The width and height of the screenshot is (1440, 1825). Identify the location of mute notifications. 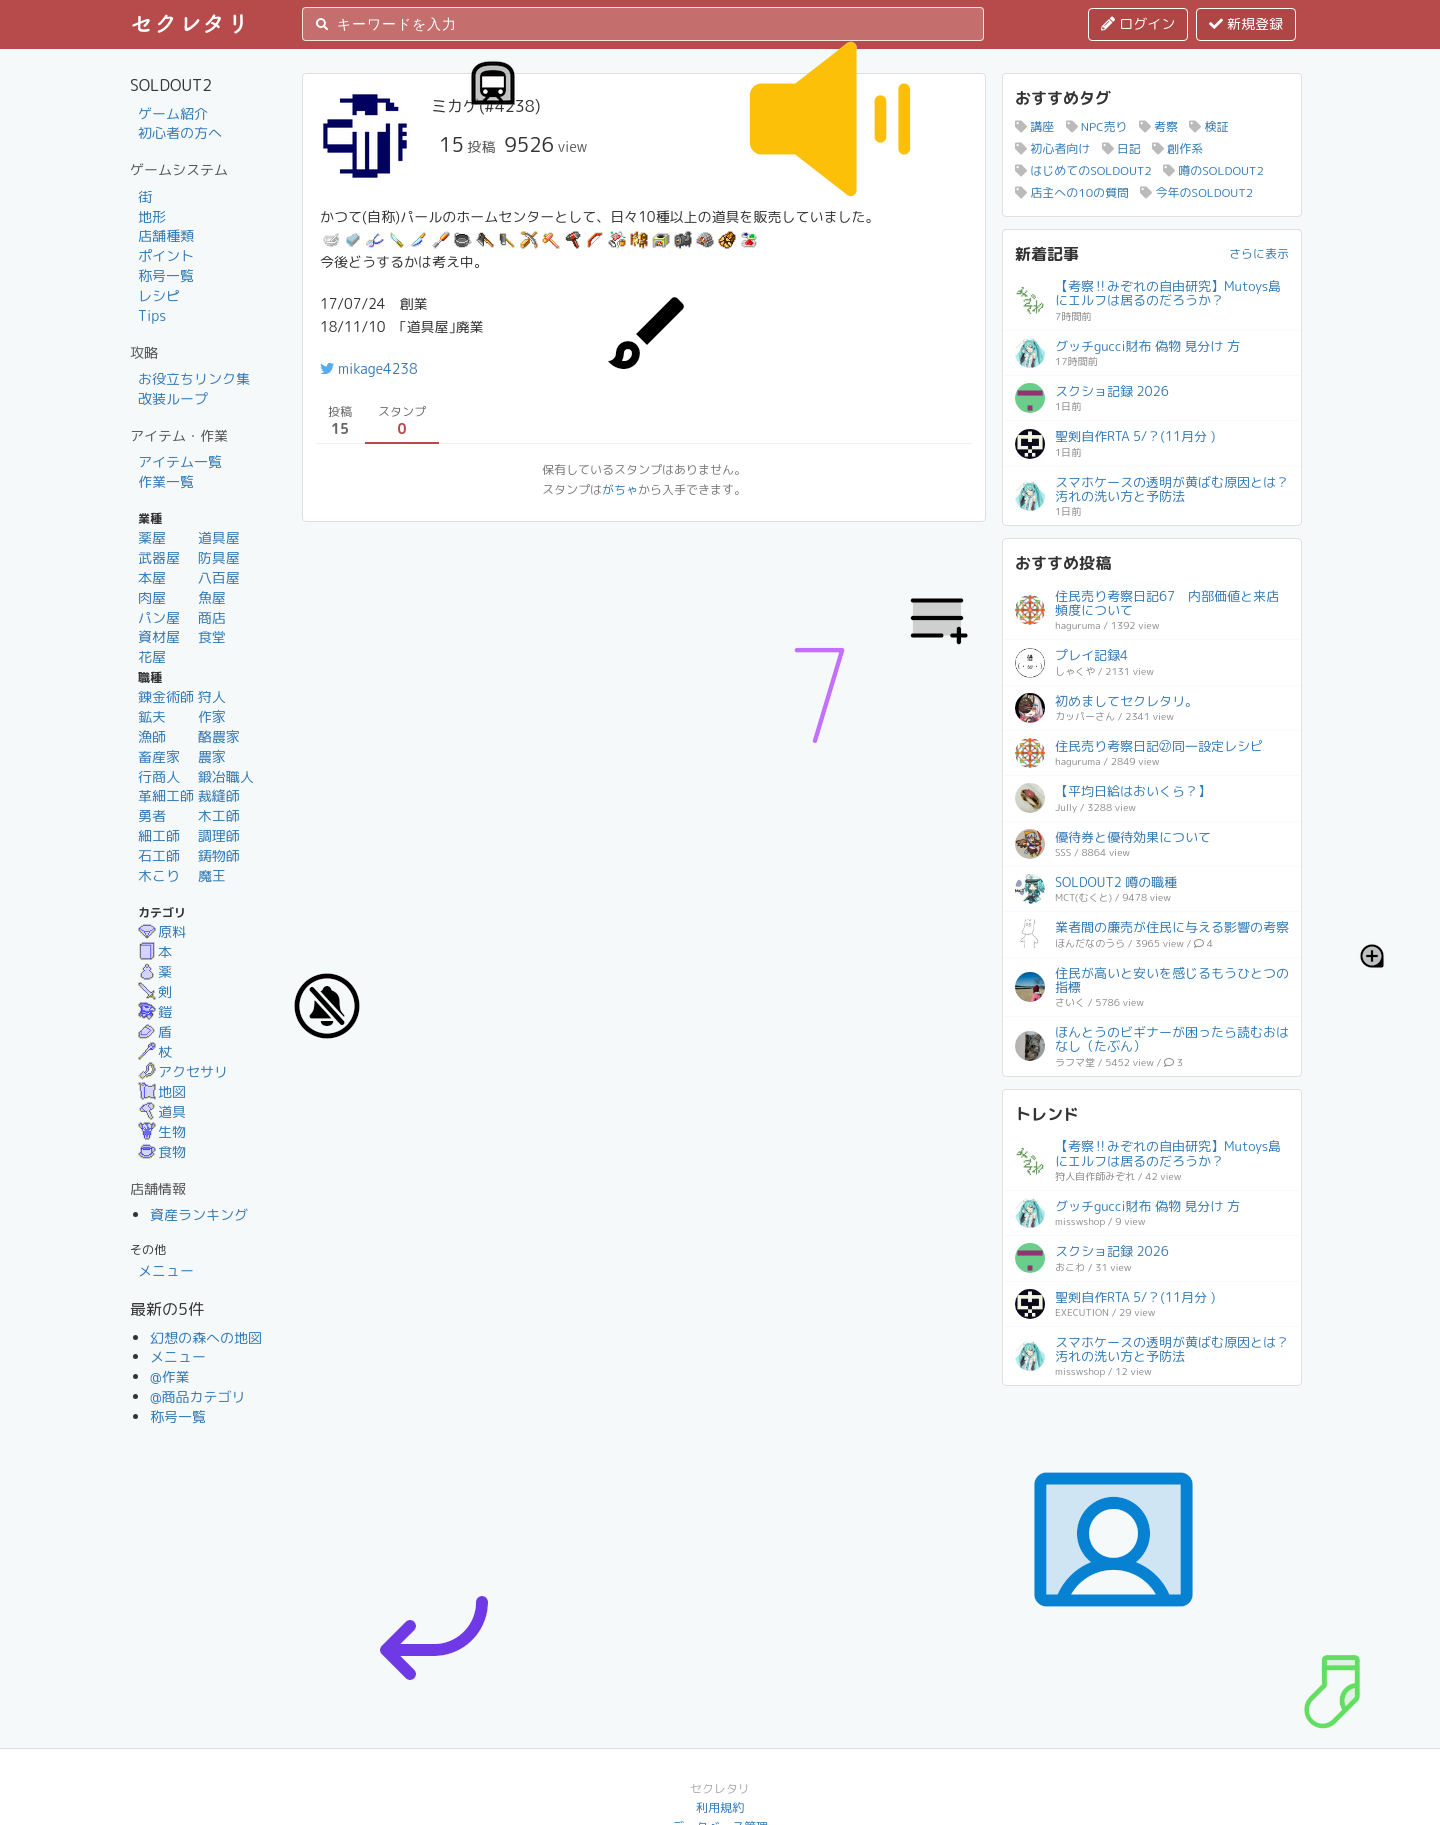
(327, 1006).